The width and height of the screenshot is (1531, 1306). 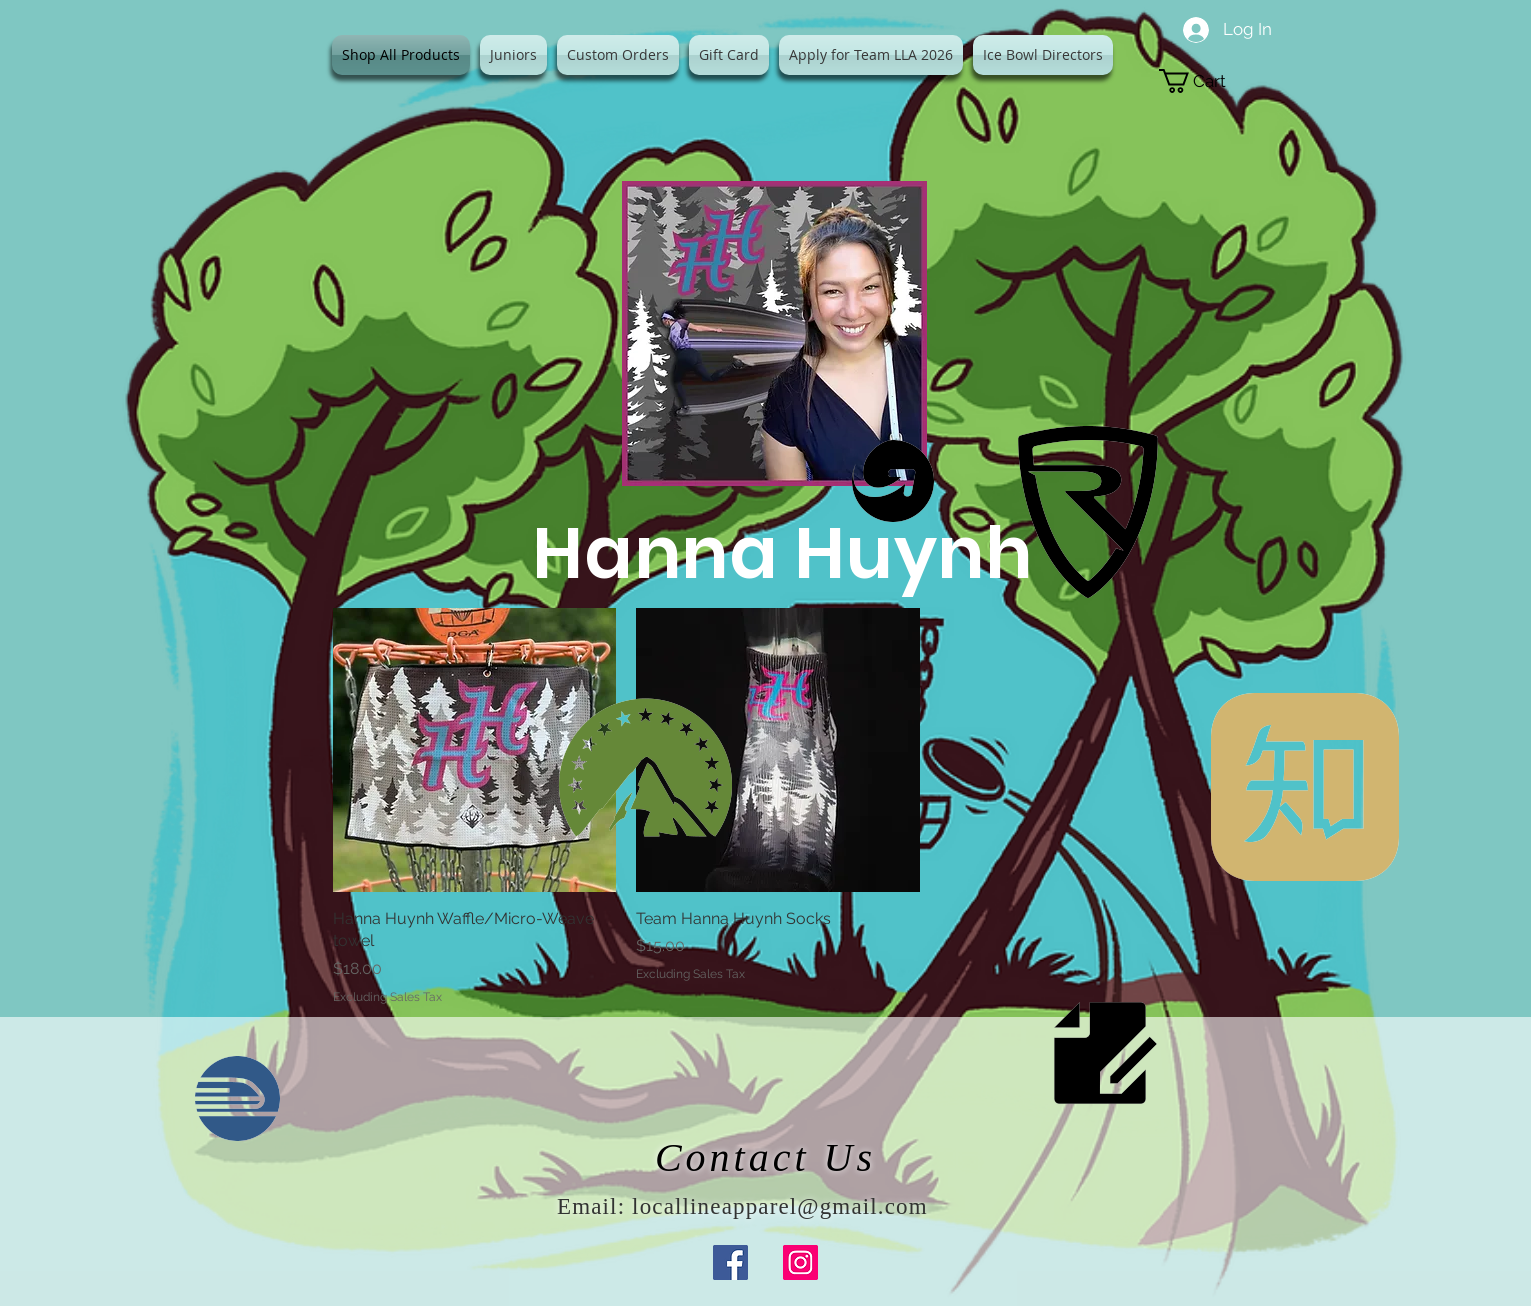 I want to click on open zhihu app, so click(x=1305, y=787).